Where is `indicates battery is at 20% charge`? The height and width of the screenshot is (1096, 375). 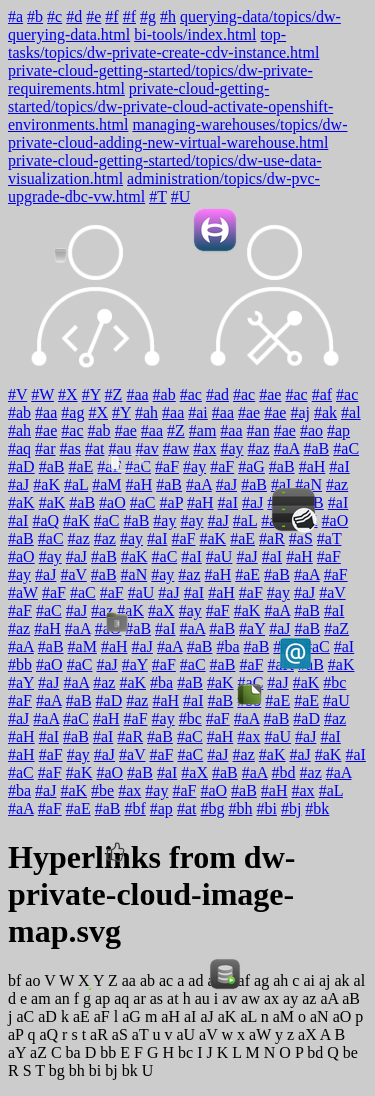 indicates battery is at 20% charge is located at coordinates (126, 462).